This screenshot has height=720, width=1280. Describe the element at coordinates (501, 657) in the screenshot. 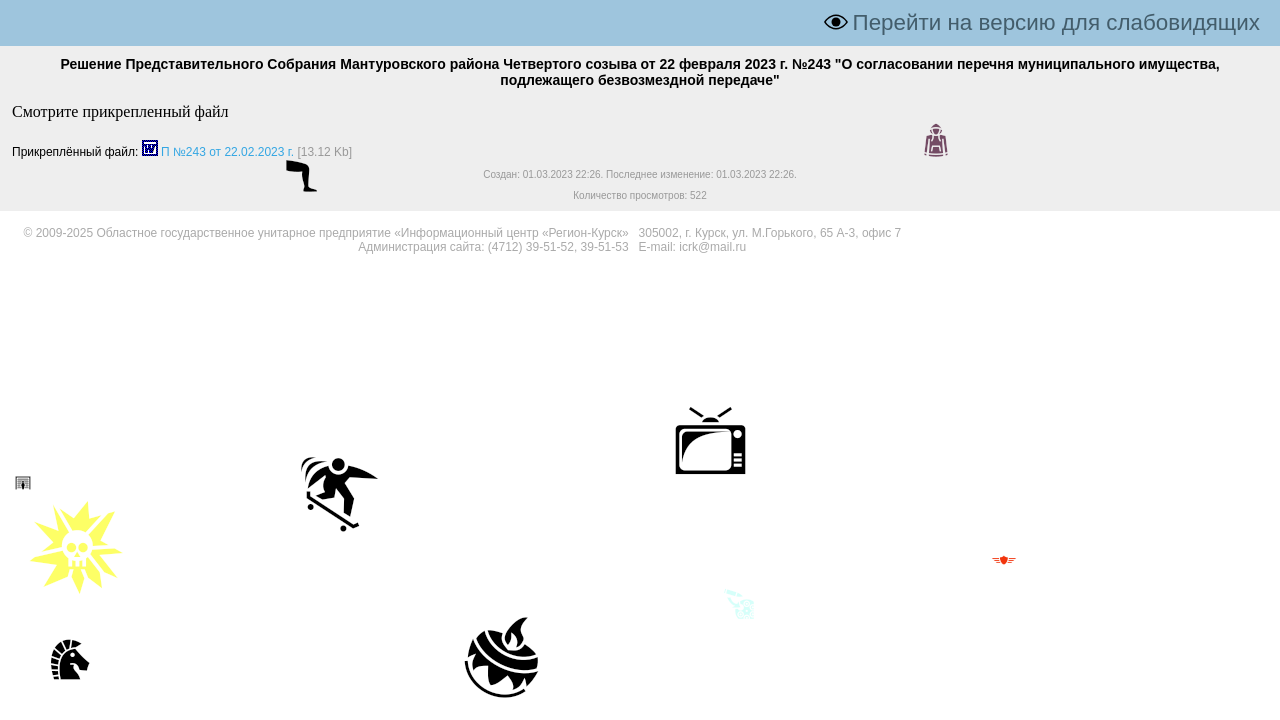

I see `use an incendiary or fire-based weapon` at that location.